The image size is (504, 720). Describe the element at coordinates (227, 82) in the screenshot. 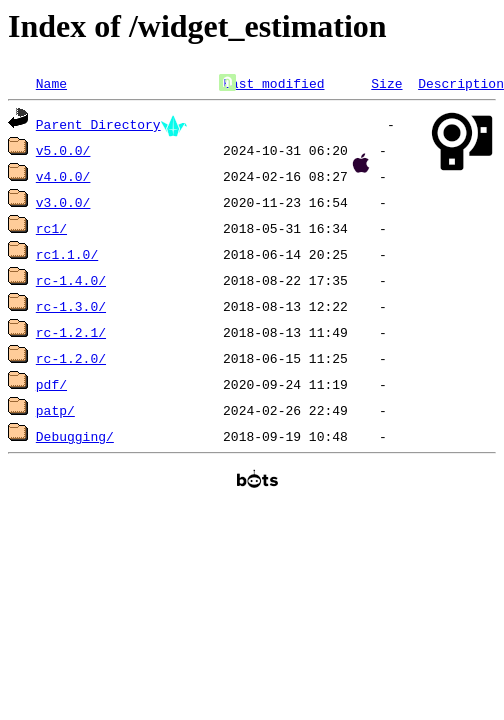

I see `open the Haystack app` at that location.